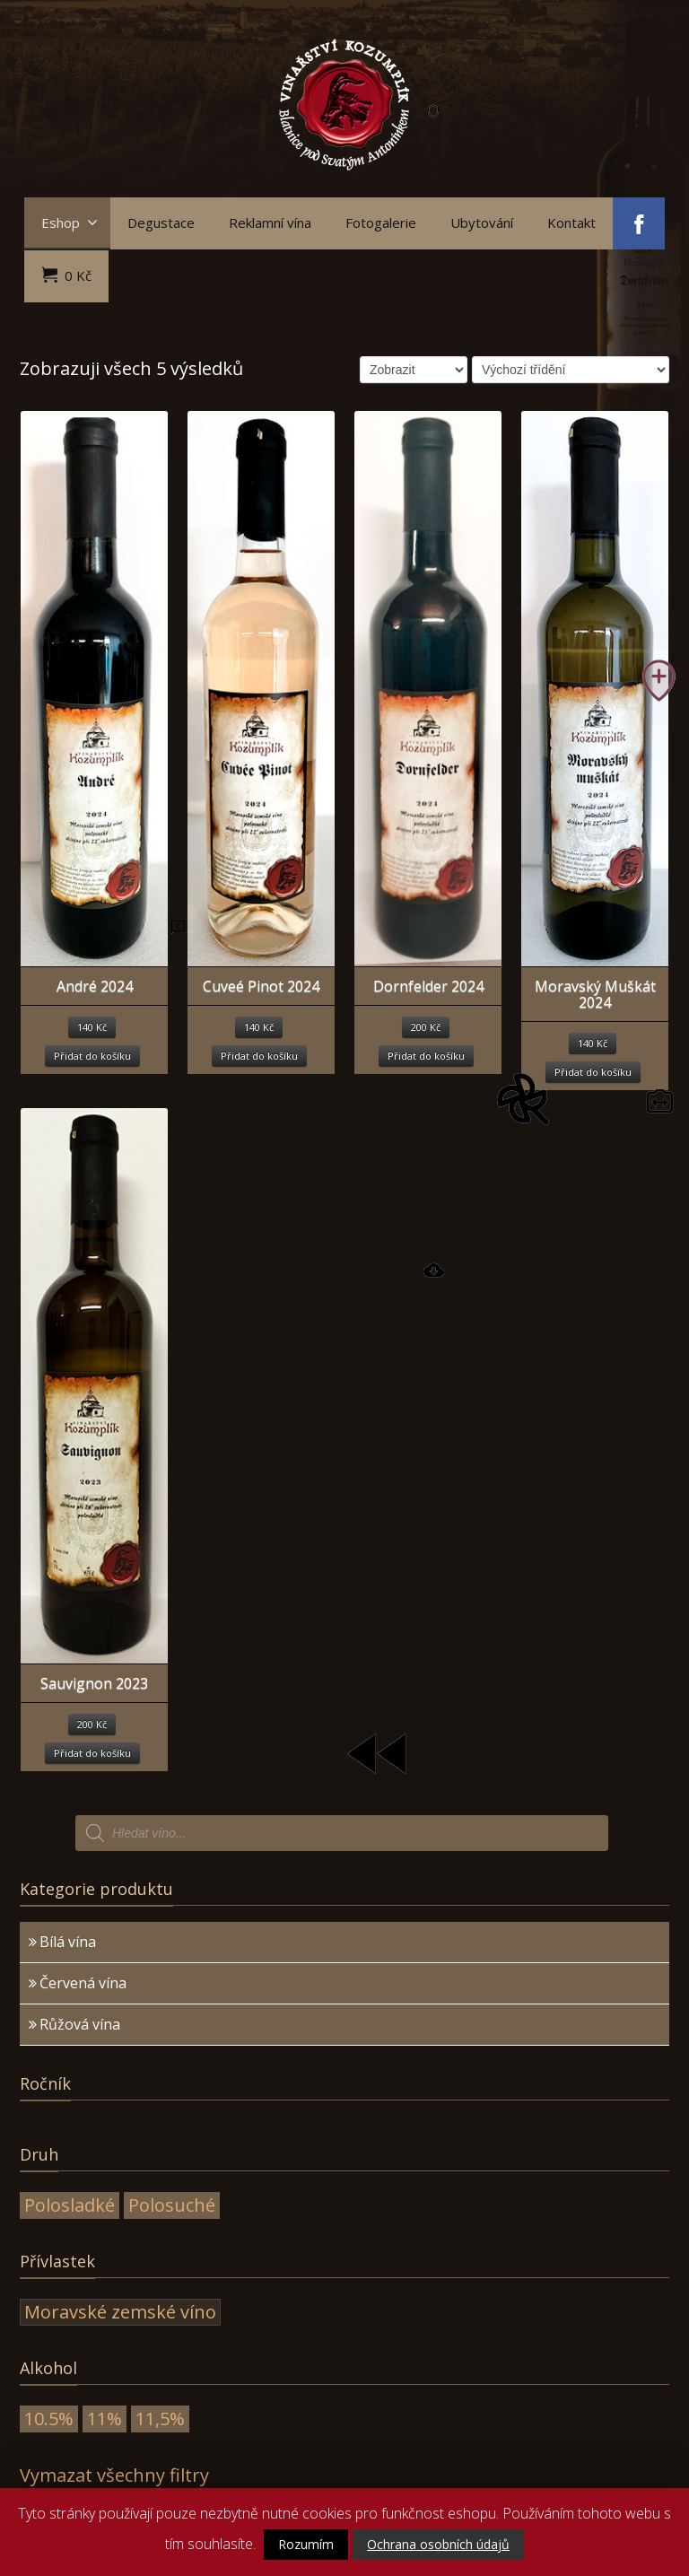 This screenshot has height=2576, width=689. Describe the element at coordinates (524, 1100) in the screenshot. I see `decorative or playful element indicating a fun feature` at that location.